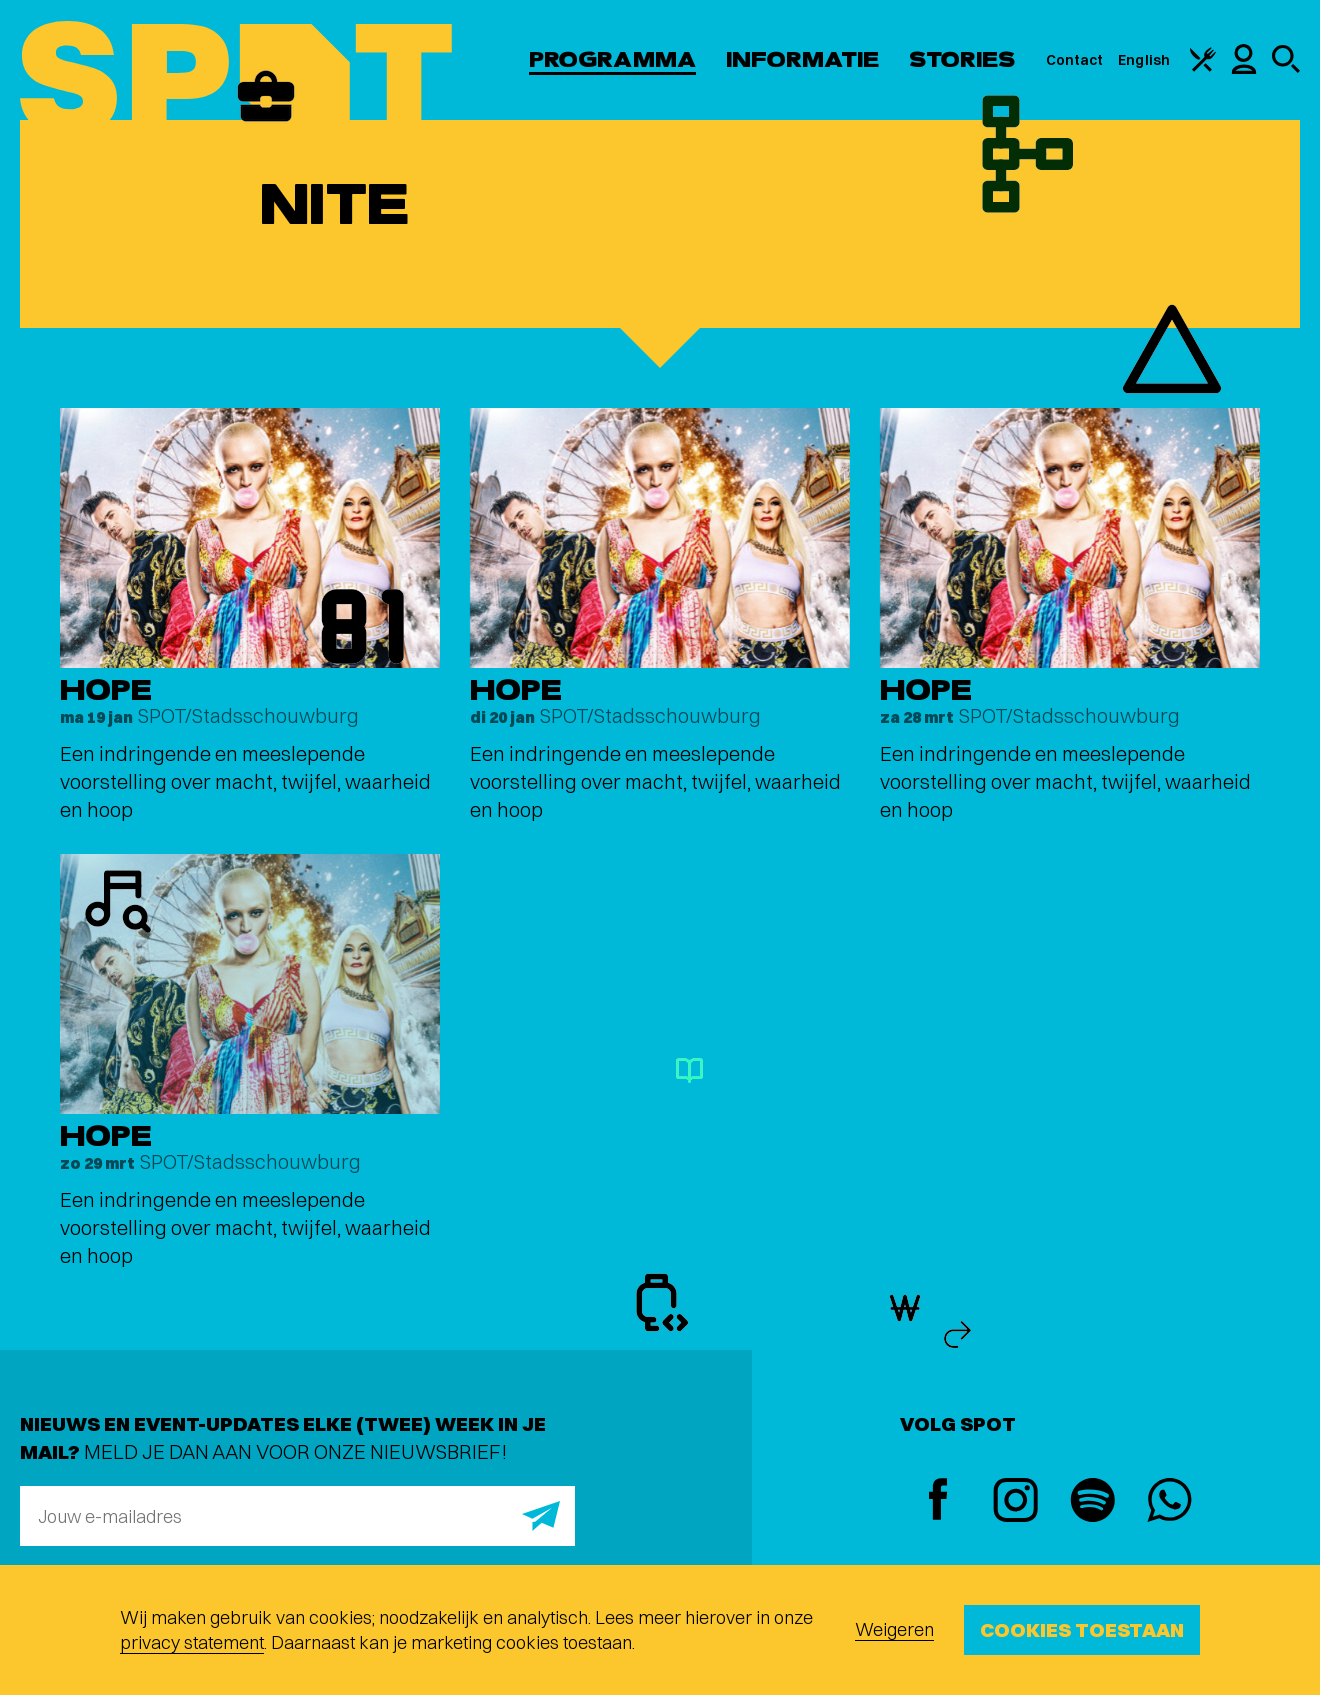 Image resolution: width=1320 pixels, height=1695 pixels. What do you see at coordinates (689, 1070) in the screenshot?
I see `open reading mode or e-reader` at bounding box center [689, 1070].